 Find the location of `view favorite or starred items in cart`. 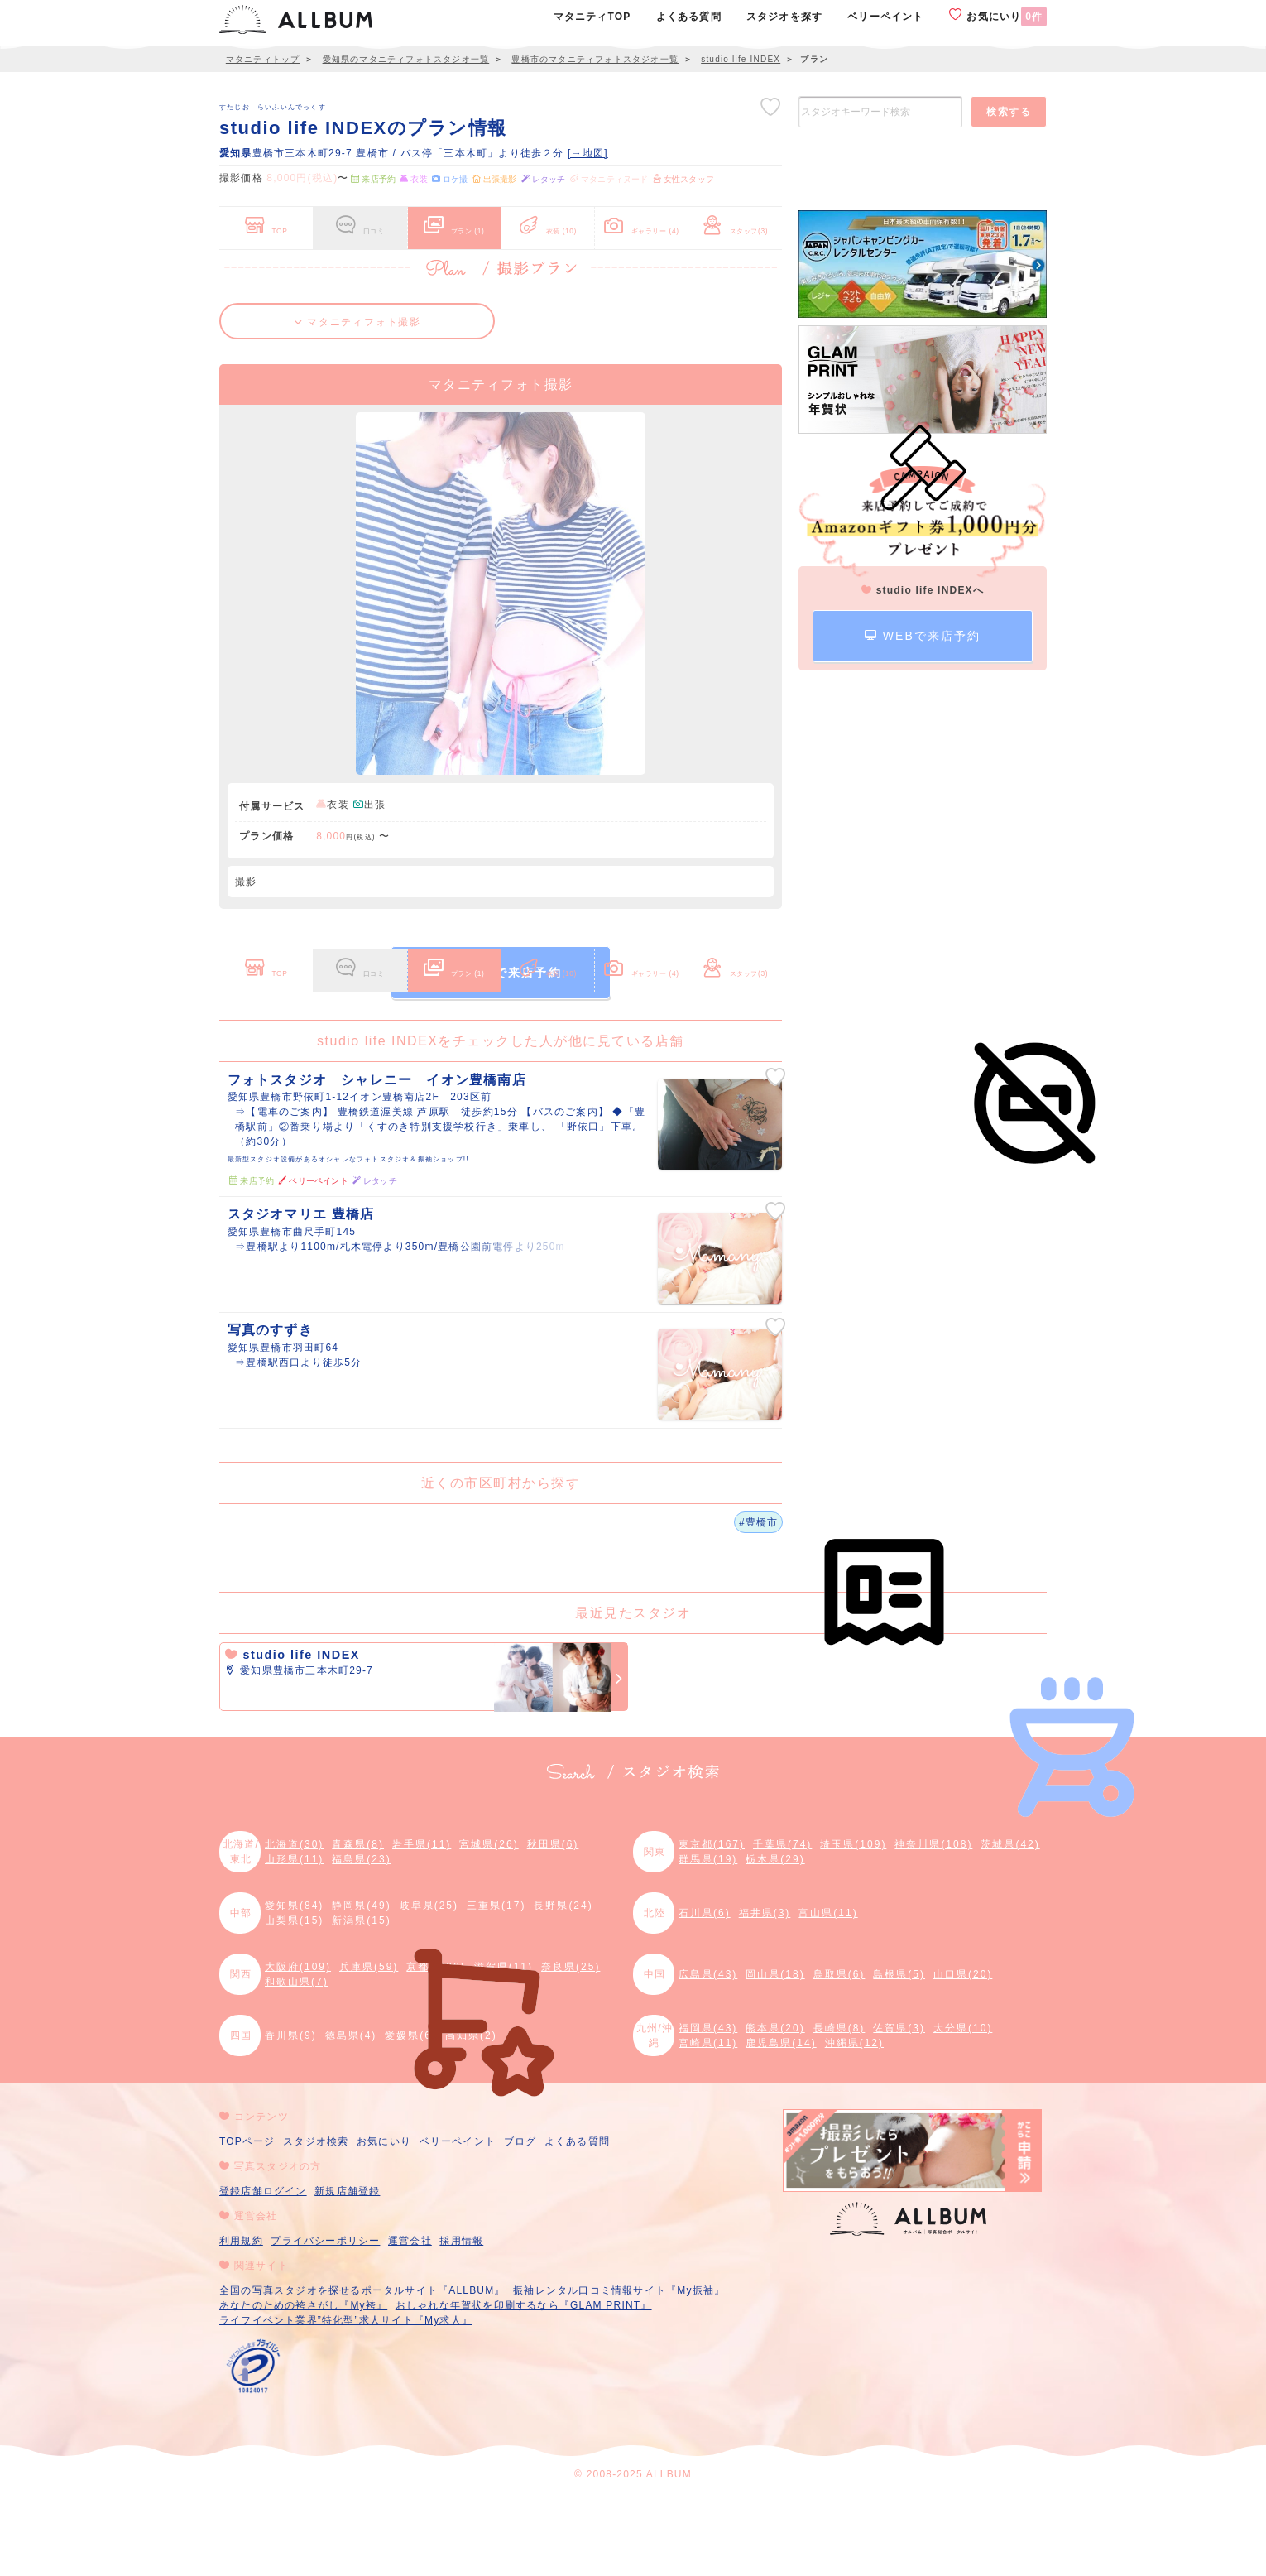

view favorite or starred items in cart is located at coordinates (477, 2019).